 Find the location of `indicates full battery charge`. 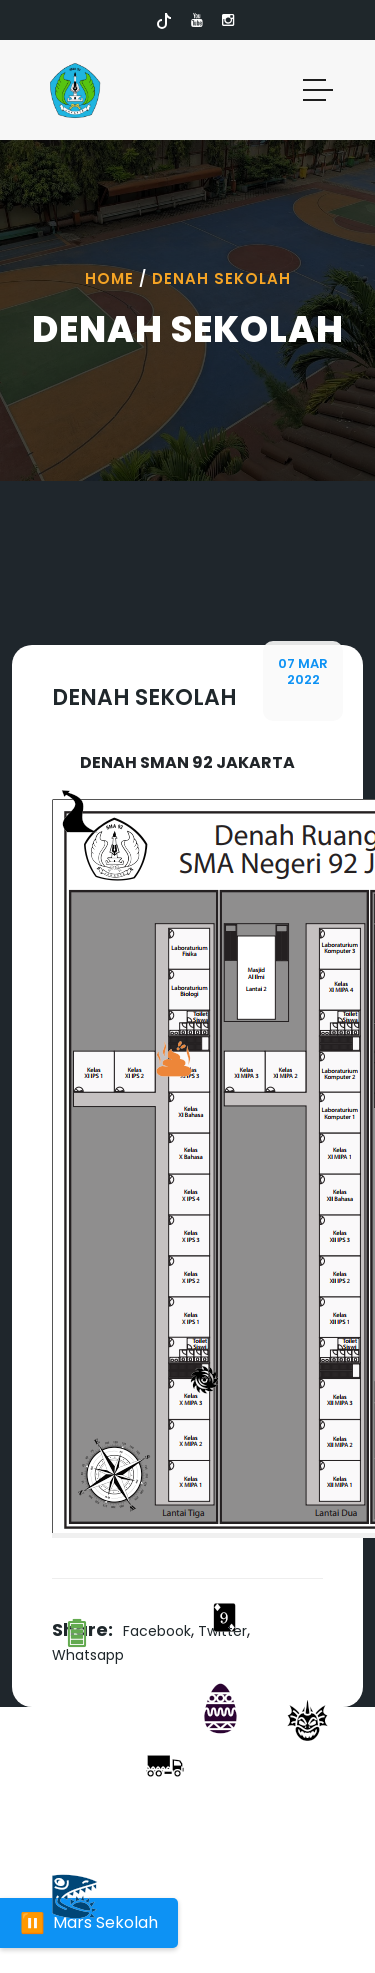

indicates full battery charge is located at coordinates (77, 1633).